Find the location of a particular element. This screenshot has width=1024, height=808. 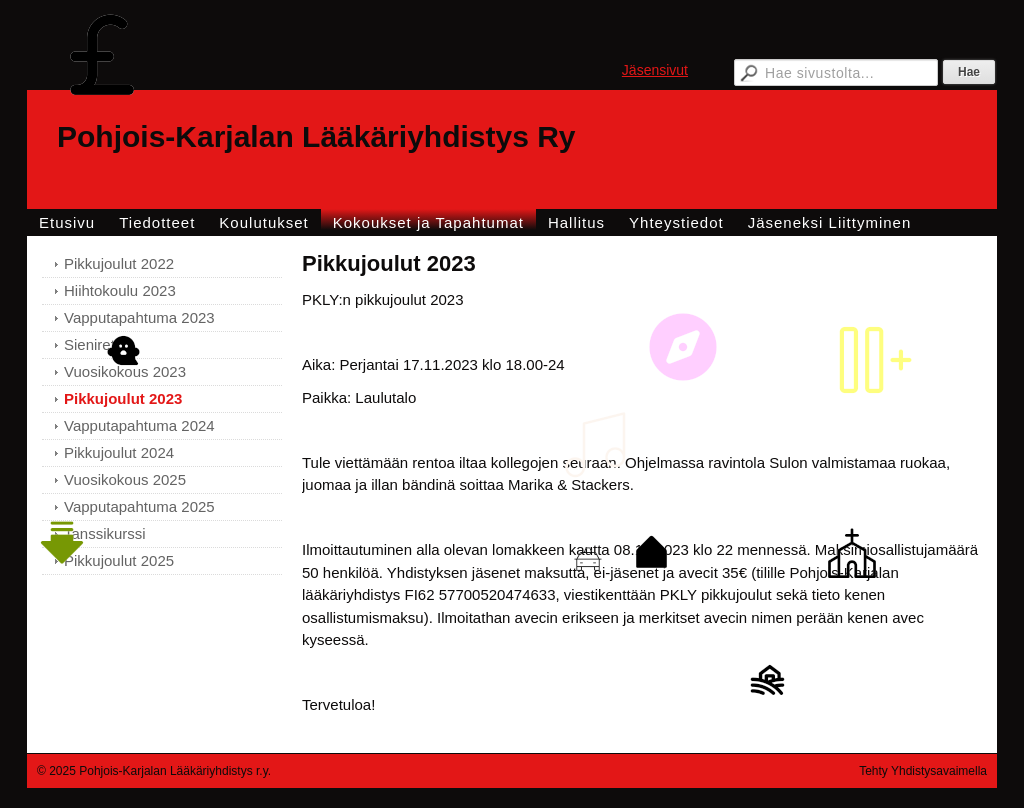

download file or content is located at coordinates (62, 541).